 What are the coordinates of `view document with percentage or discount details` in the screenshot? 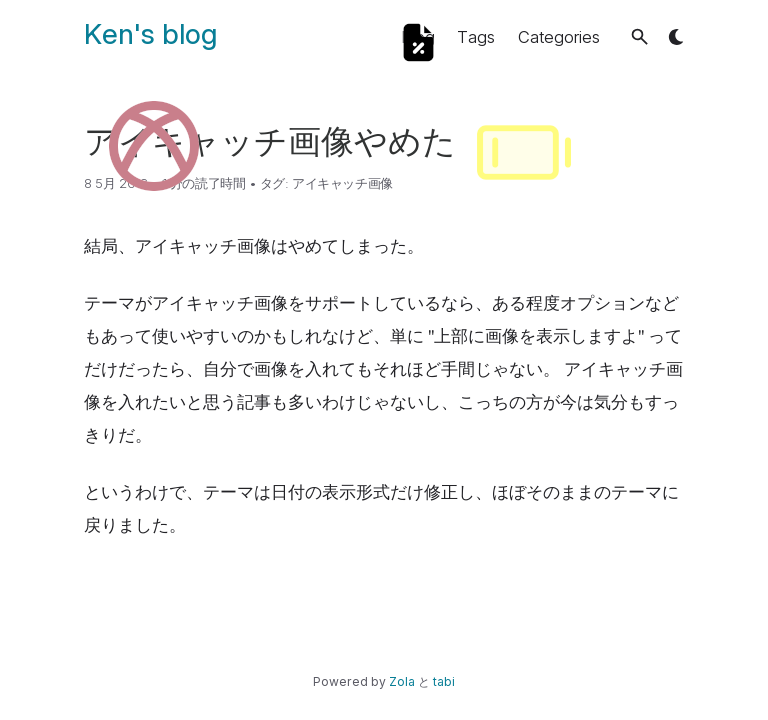 It's located at (418, 42).